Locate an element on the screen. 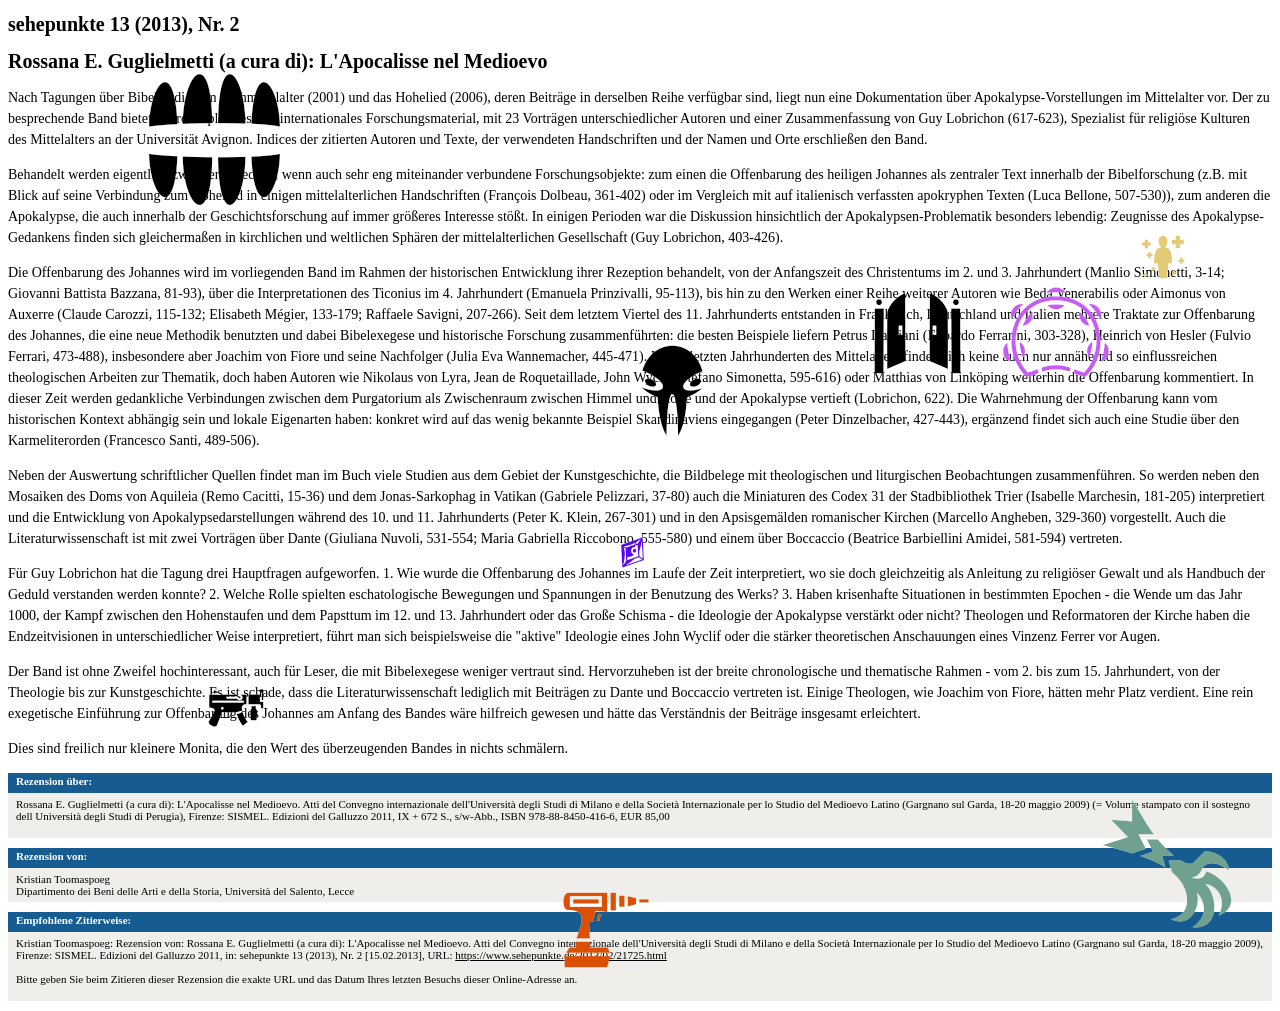  alien or extraterrestrial enemy indicator is located at coordinates (672, 391).